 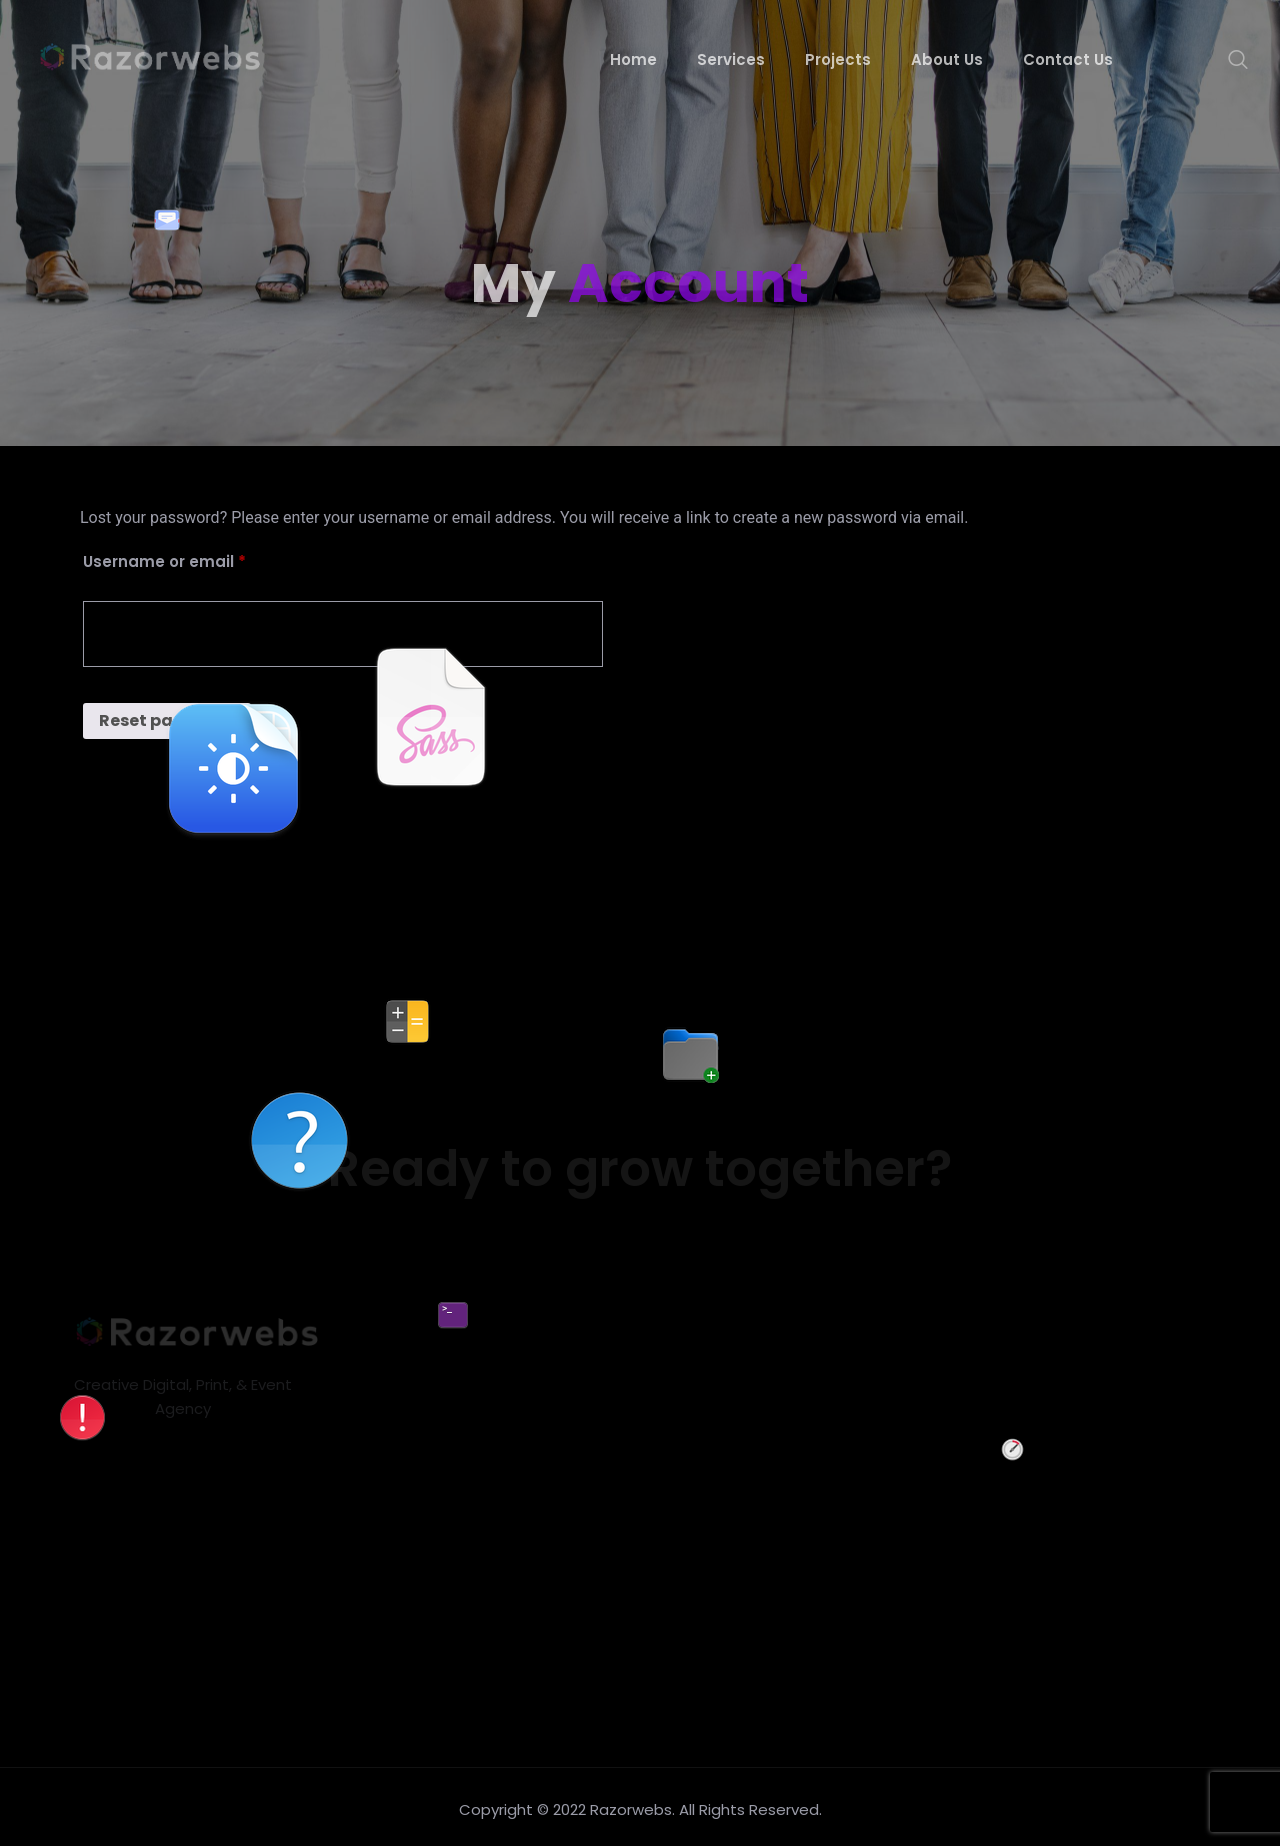 I want to click on scss stylesheet file, so click(x=431, y=717).